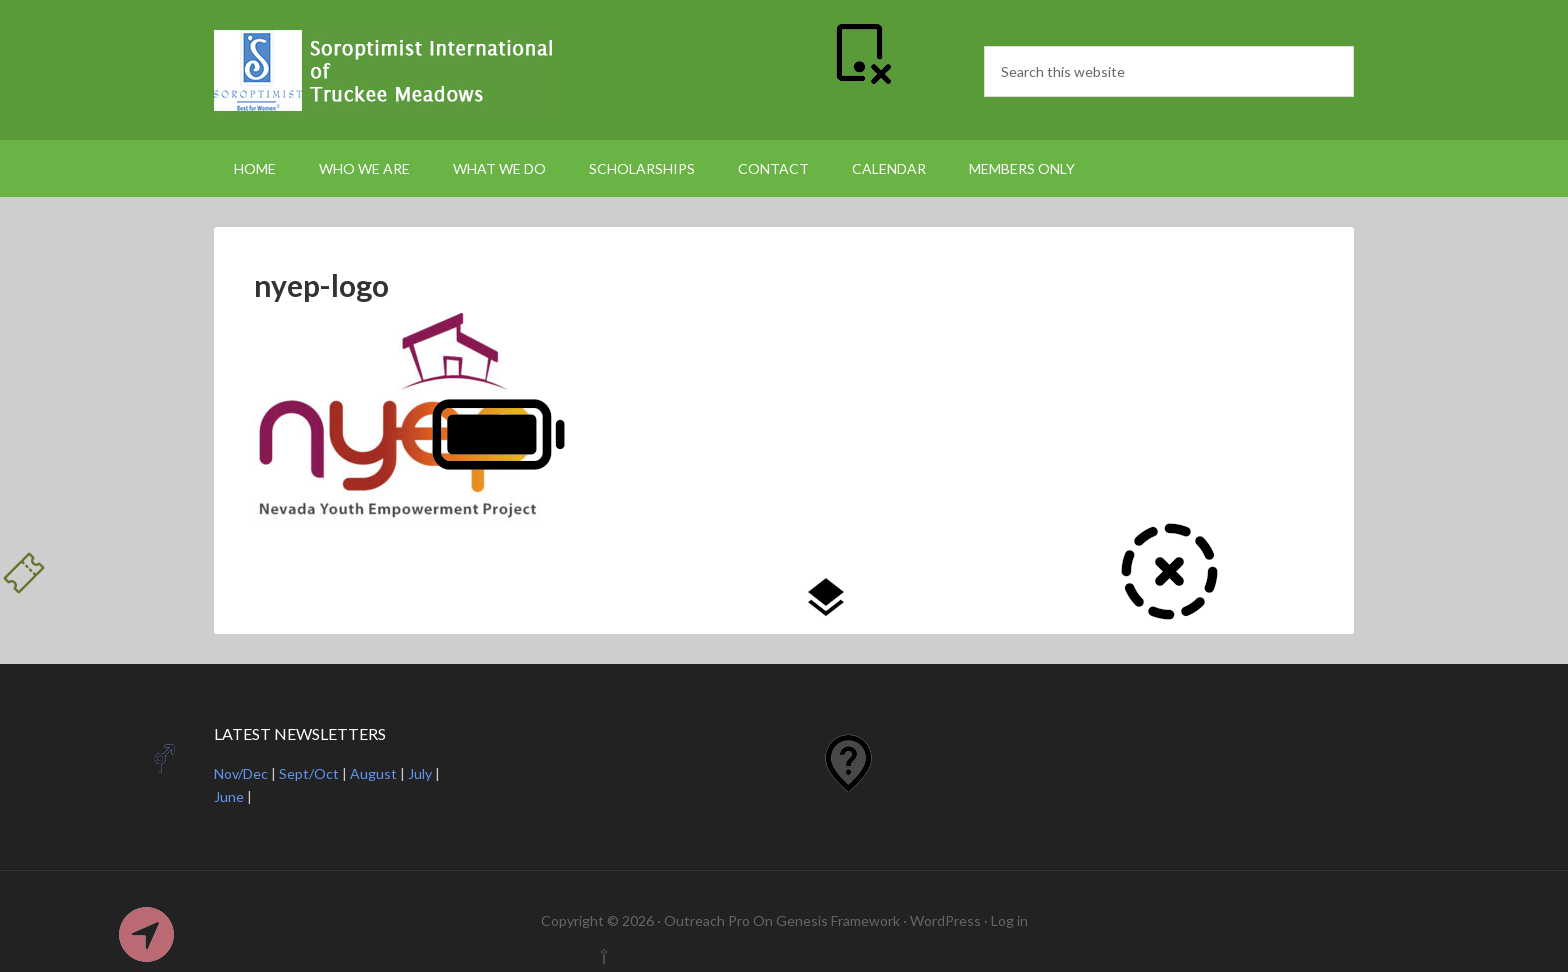 This screenshot has width=1568, height=972. What do you see at coordinates (1169, 571) in the screenshot?
I see `cancel a pending or in-progress action` at bounding box center [1169, 571].